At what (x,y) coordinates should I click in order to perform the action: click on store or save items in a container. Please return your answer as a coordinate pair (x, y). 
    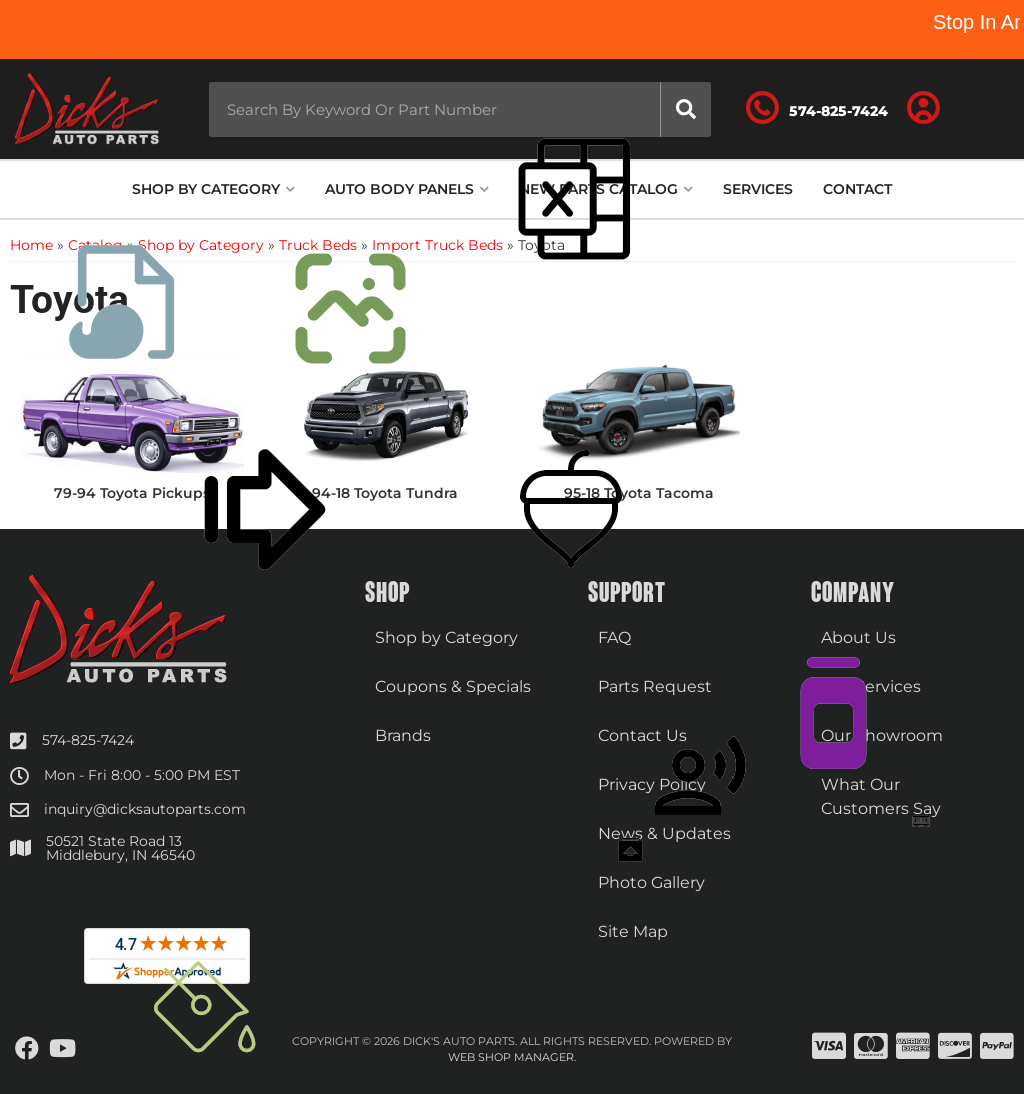
    Looking at the image, I should click on (833, 716).